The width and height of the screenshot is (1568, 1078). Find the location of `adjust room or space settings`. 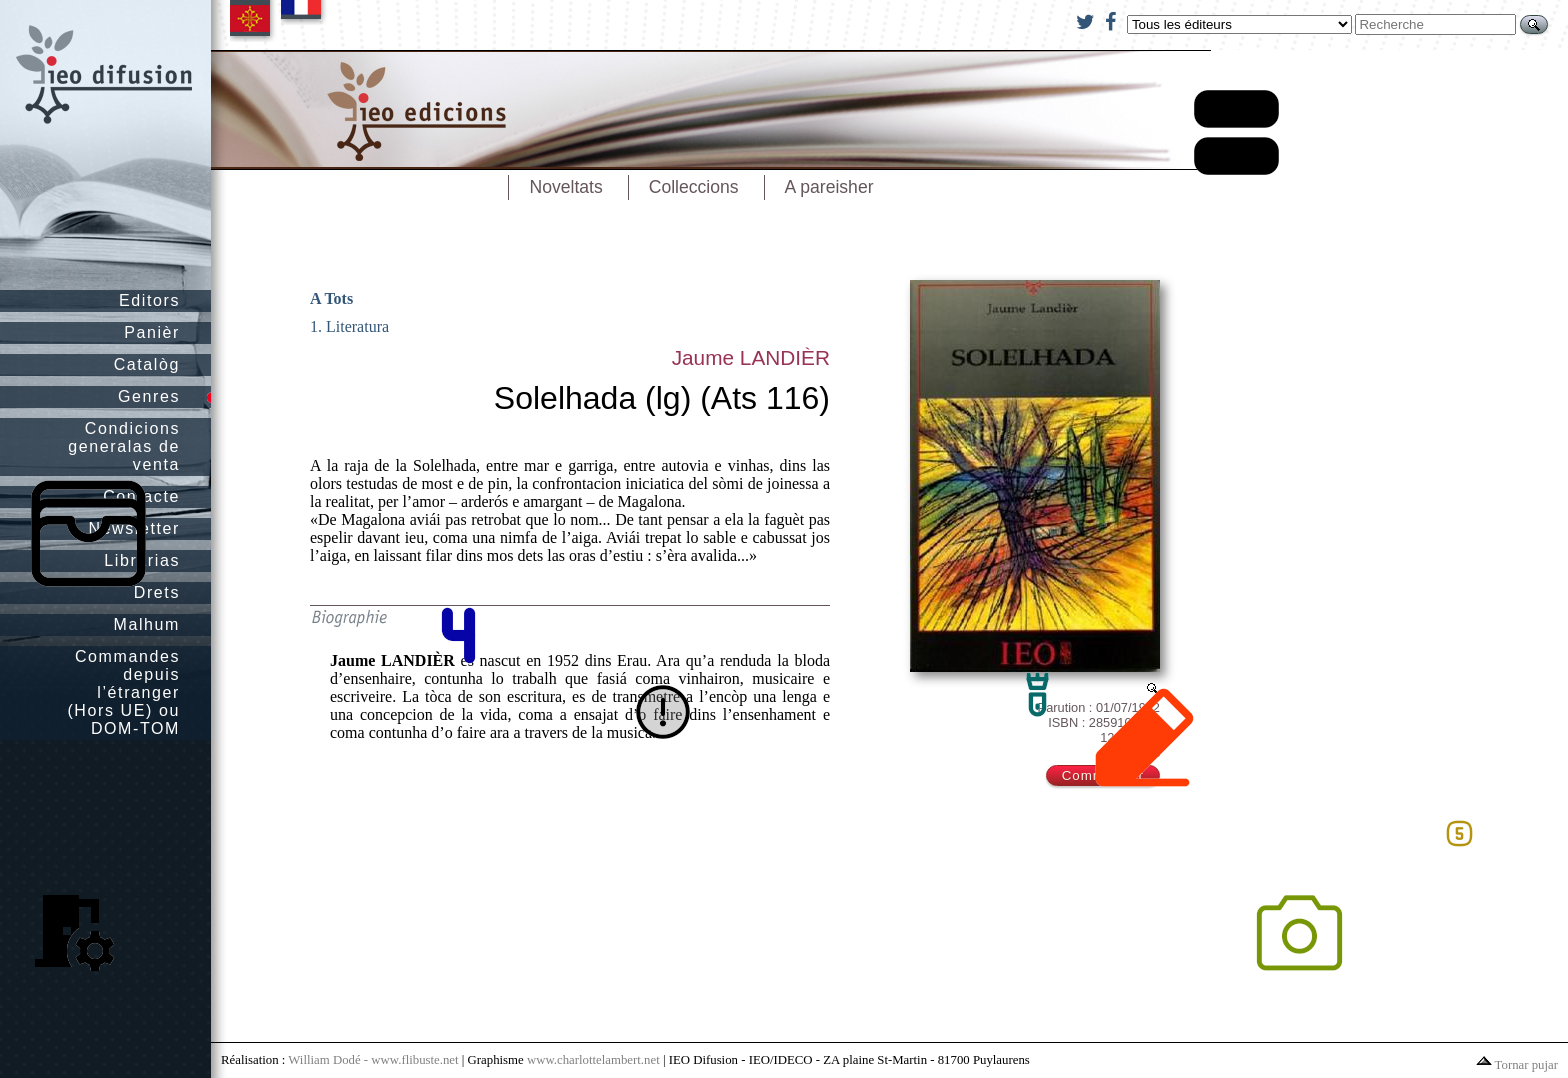

adjust room or space settings is located at coordinates (71, 931).